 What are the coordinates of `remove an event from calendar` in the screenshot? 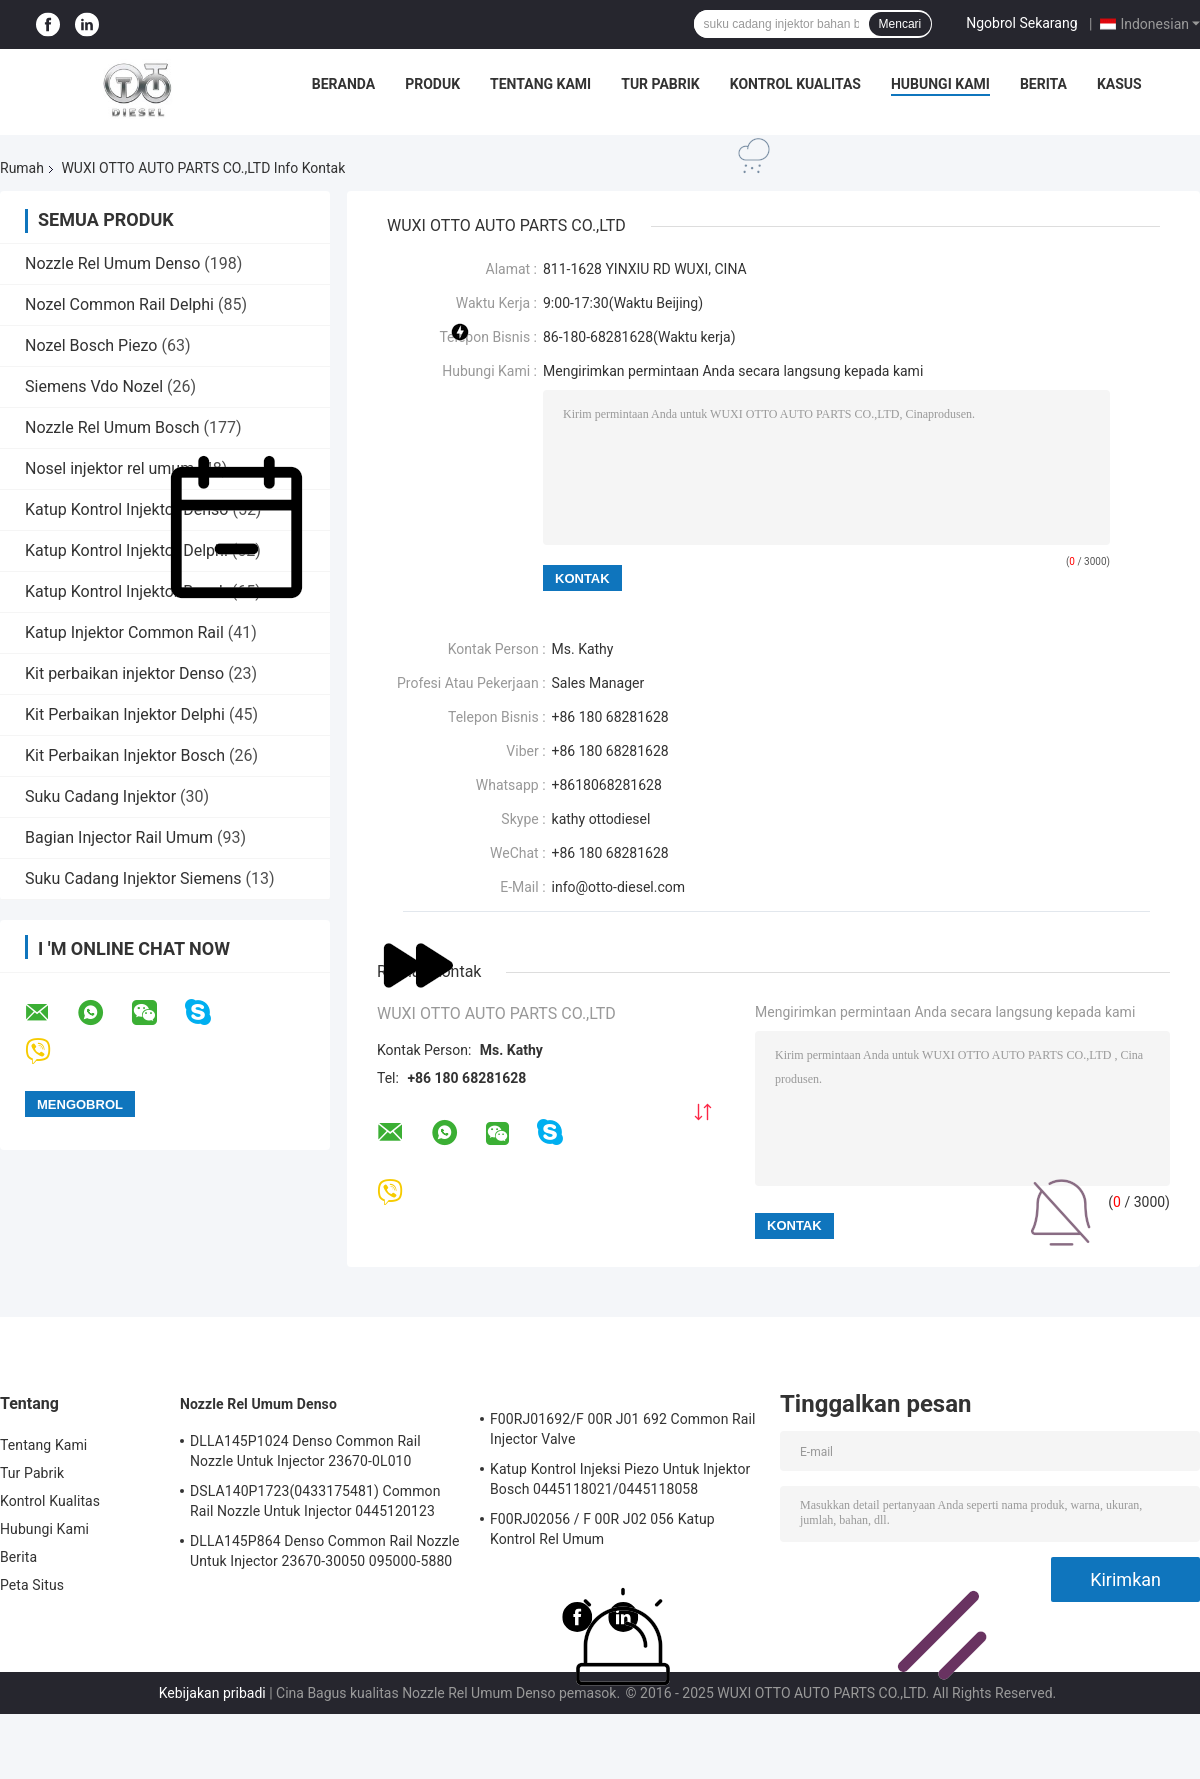 It's located at (236, 532).